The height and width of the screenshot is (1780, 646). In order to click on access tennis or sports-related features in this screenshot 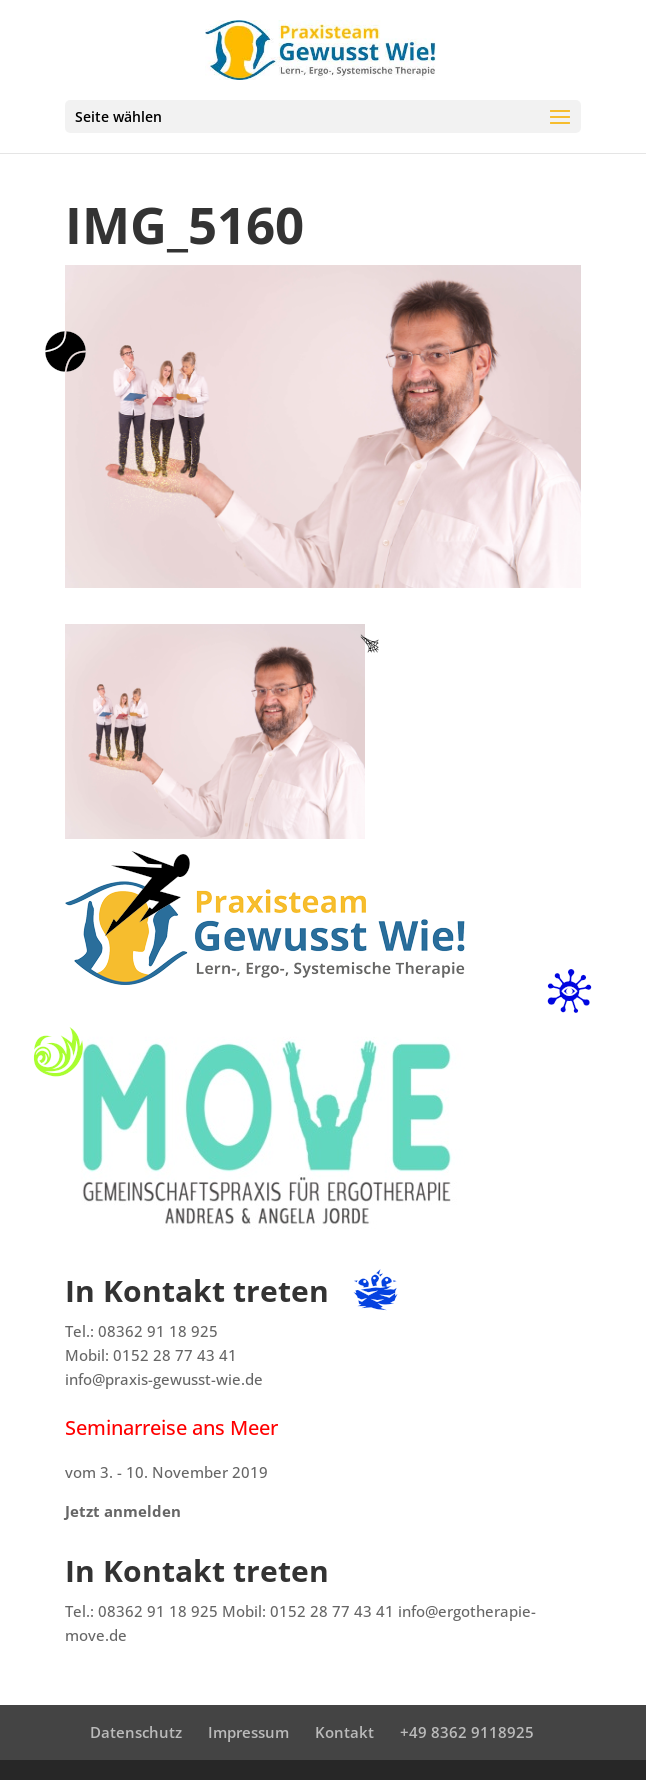, I will do `click(65, 351)`.